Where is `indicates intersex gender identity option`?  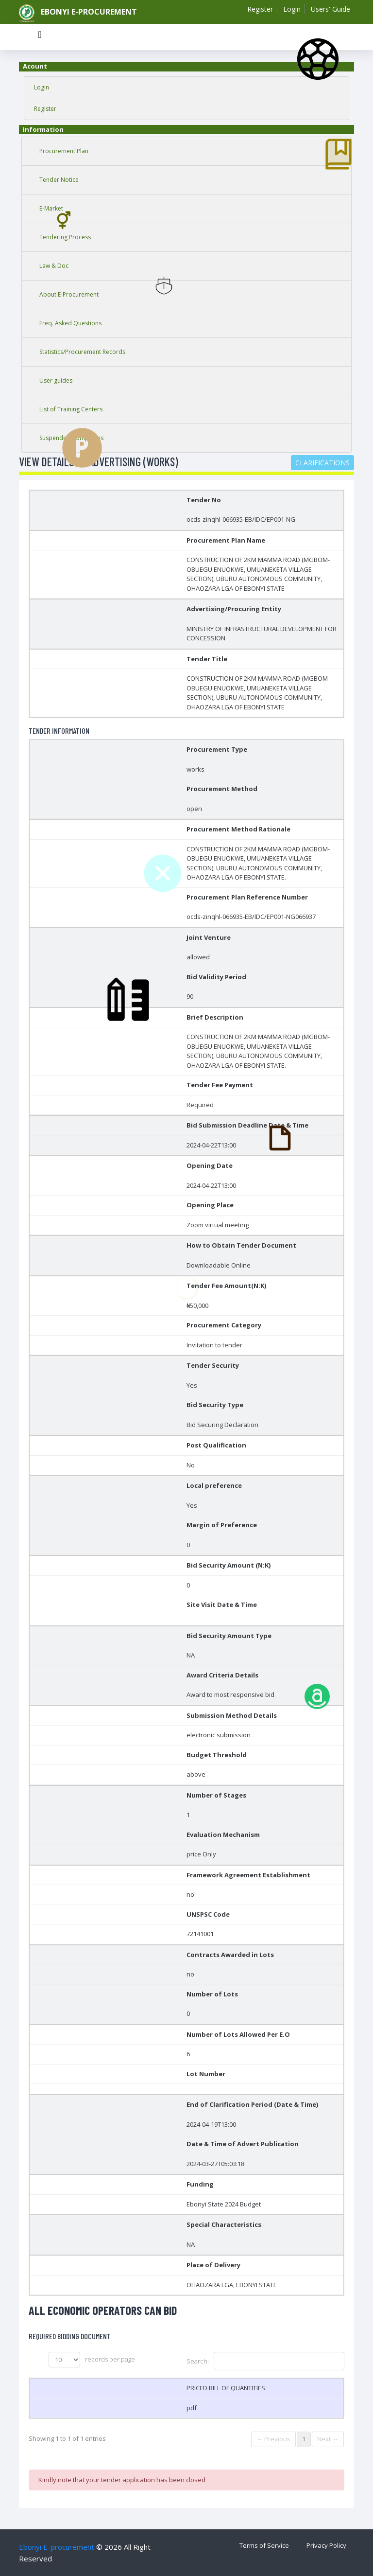
indicates intersex gender identity option is located at coordinates (63, 220).